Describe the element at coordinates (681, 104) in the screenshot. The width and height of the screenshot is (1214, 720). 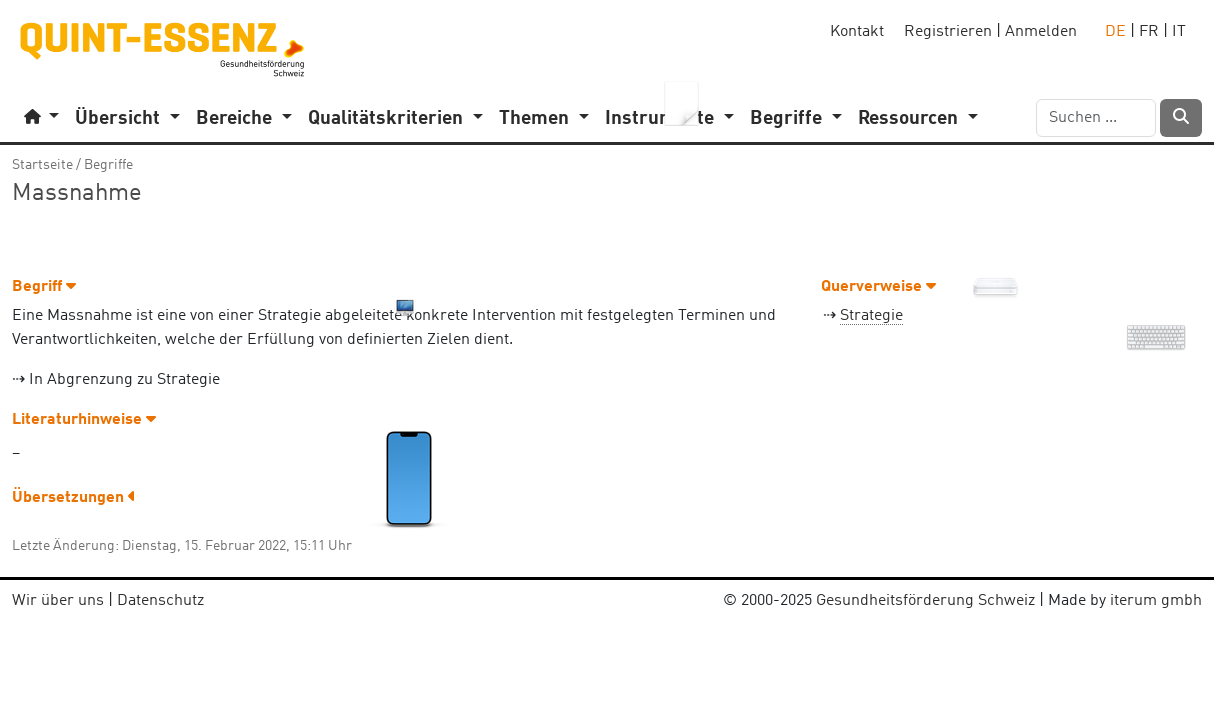
I see `a blank document or stationery template` at that location.